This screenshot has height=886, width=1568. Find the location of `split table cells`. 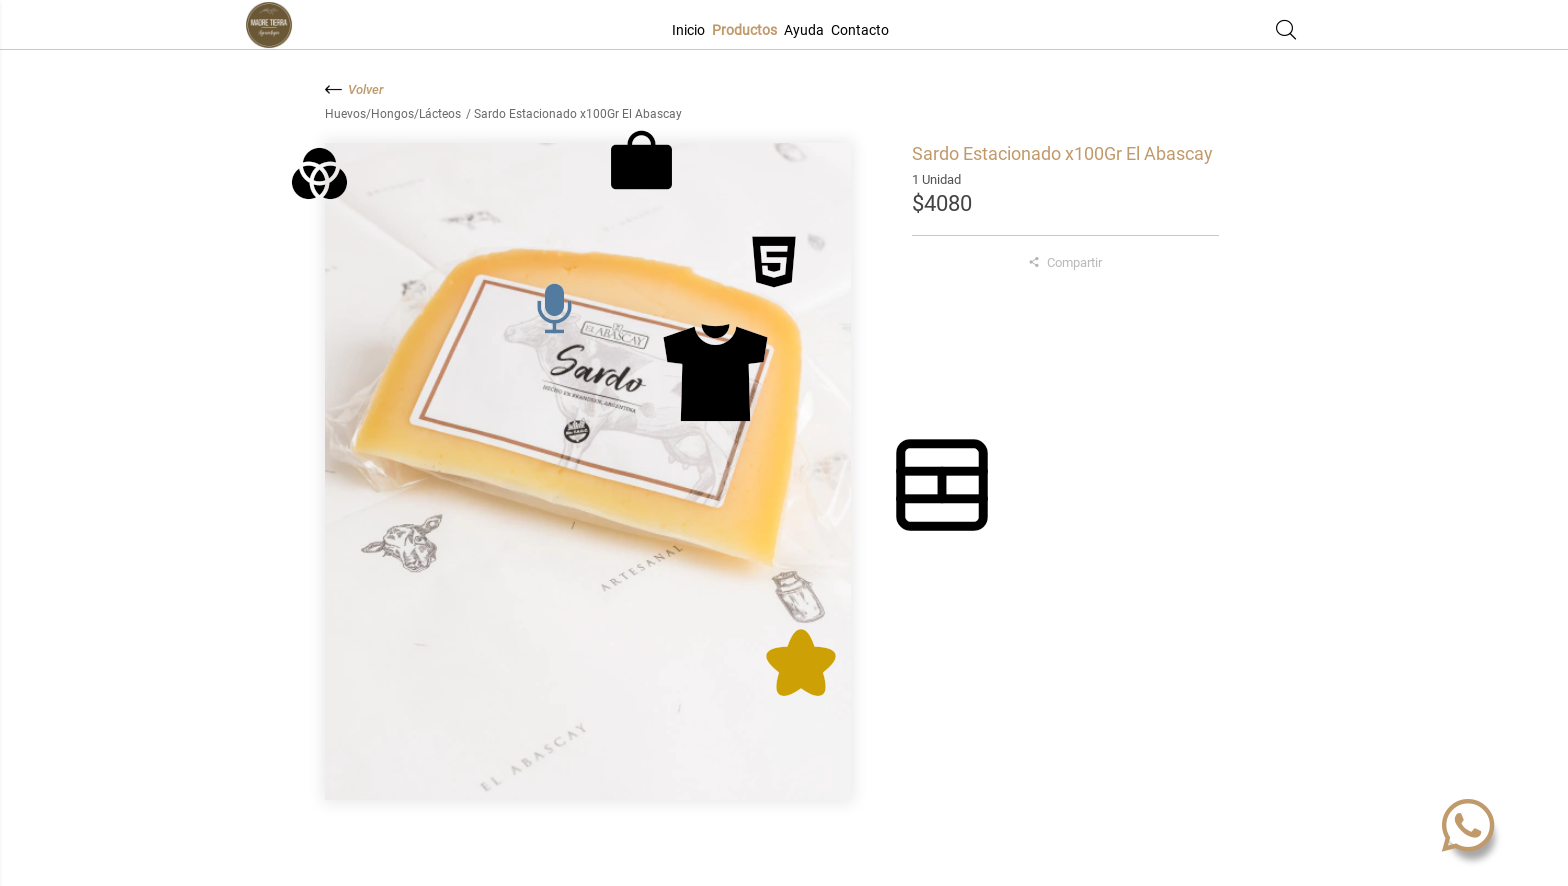

split table cells is located at coordinates (942, 485).